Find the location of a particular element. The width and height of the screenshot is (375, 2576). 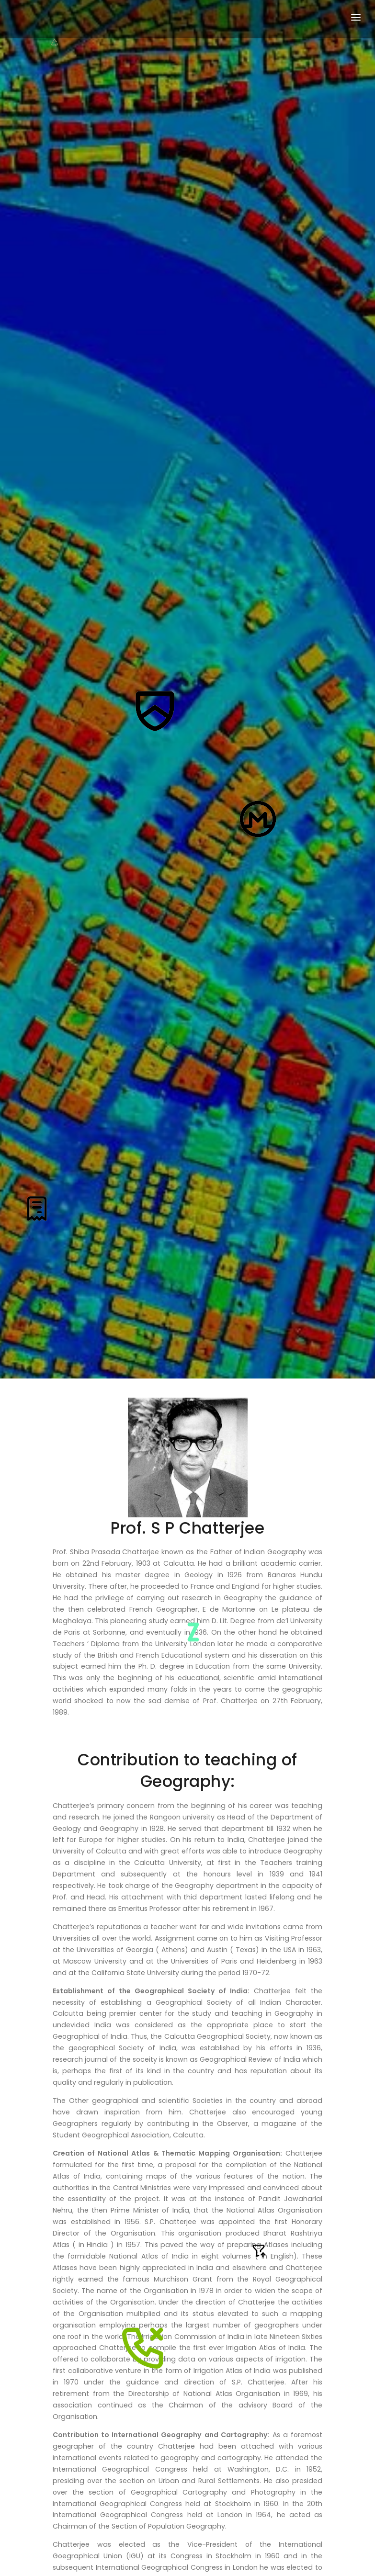

indicates recyclable item or material is located at coordinates (55, 43).